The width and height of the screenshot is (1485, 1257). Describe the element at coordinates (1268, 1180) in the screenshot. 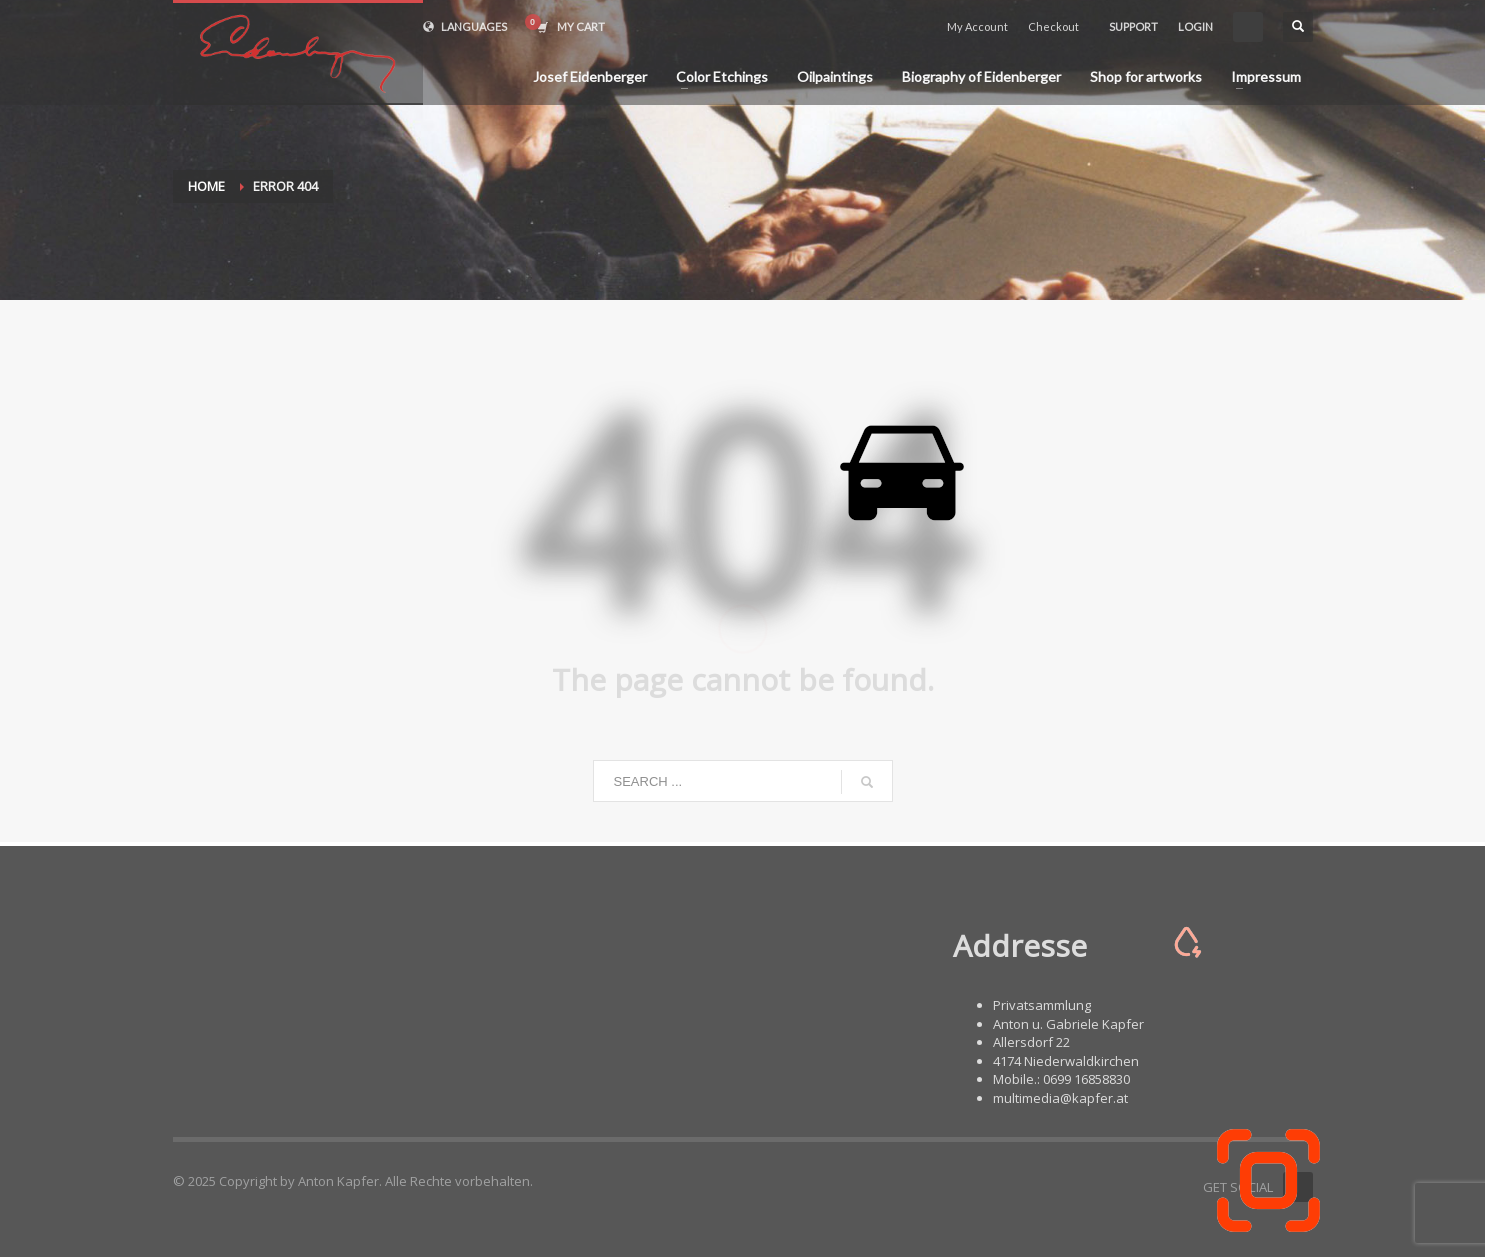

I see `scan or capture an object` at that location.